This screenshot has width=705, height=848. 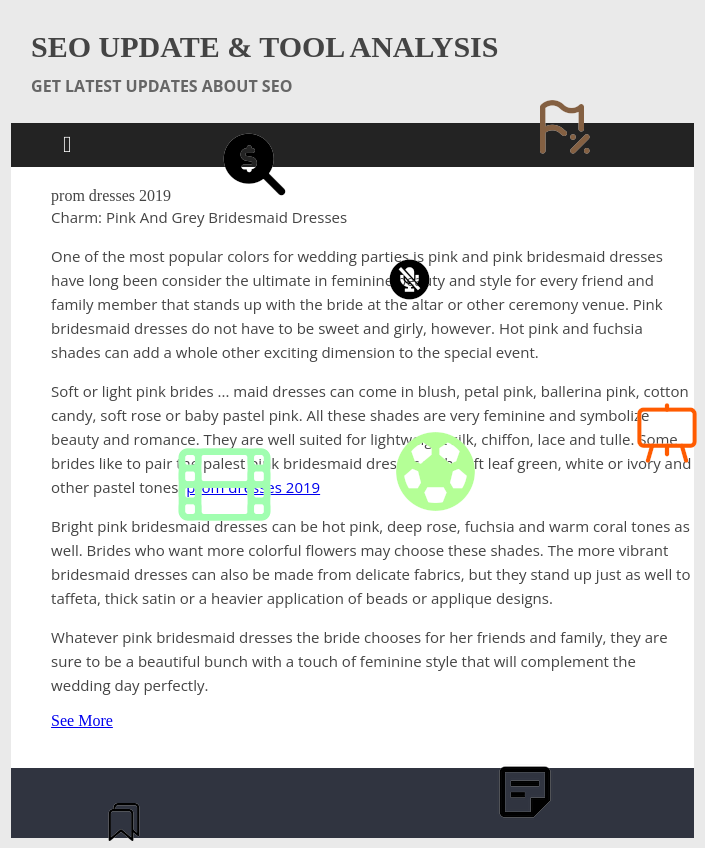 I want to click on view all saved bookmarks, so click(x=124, y=822).